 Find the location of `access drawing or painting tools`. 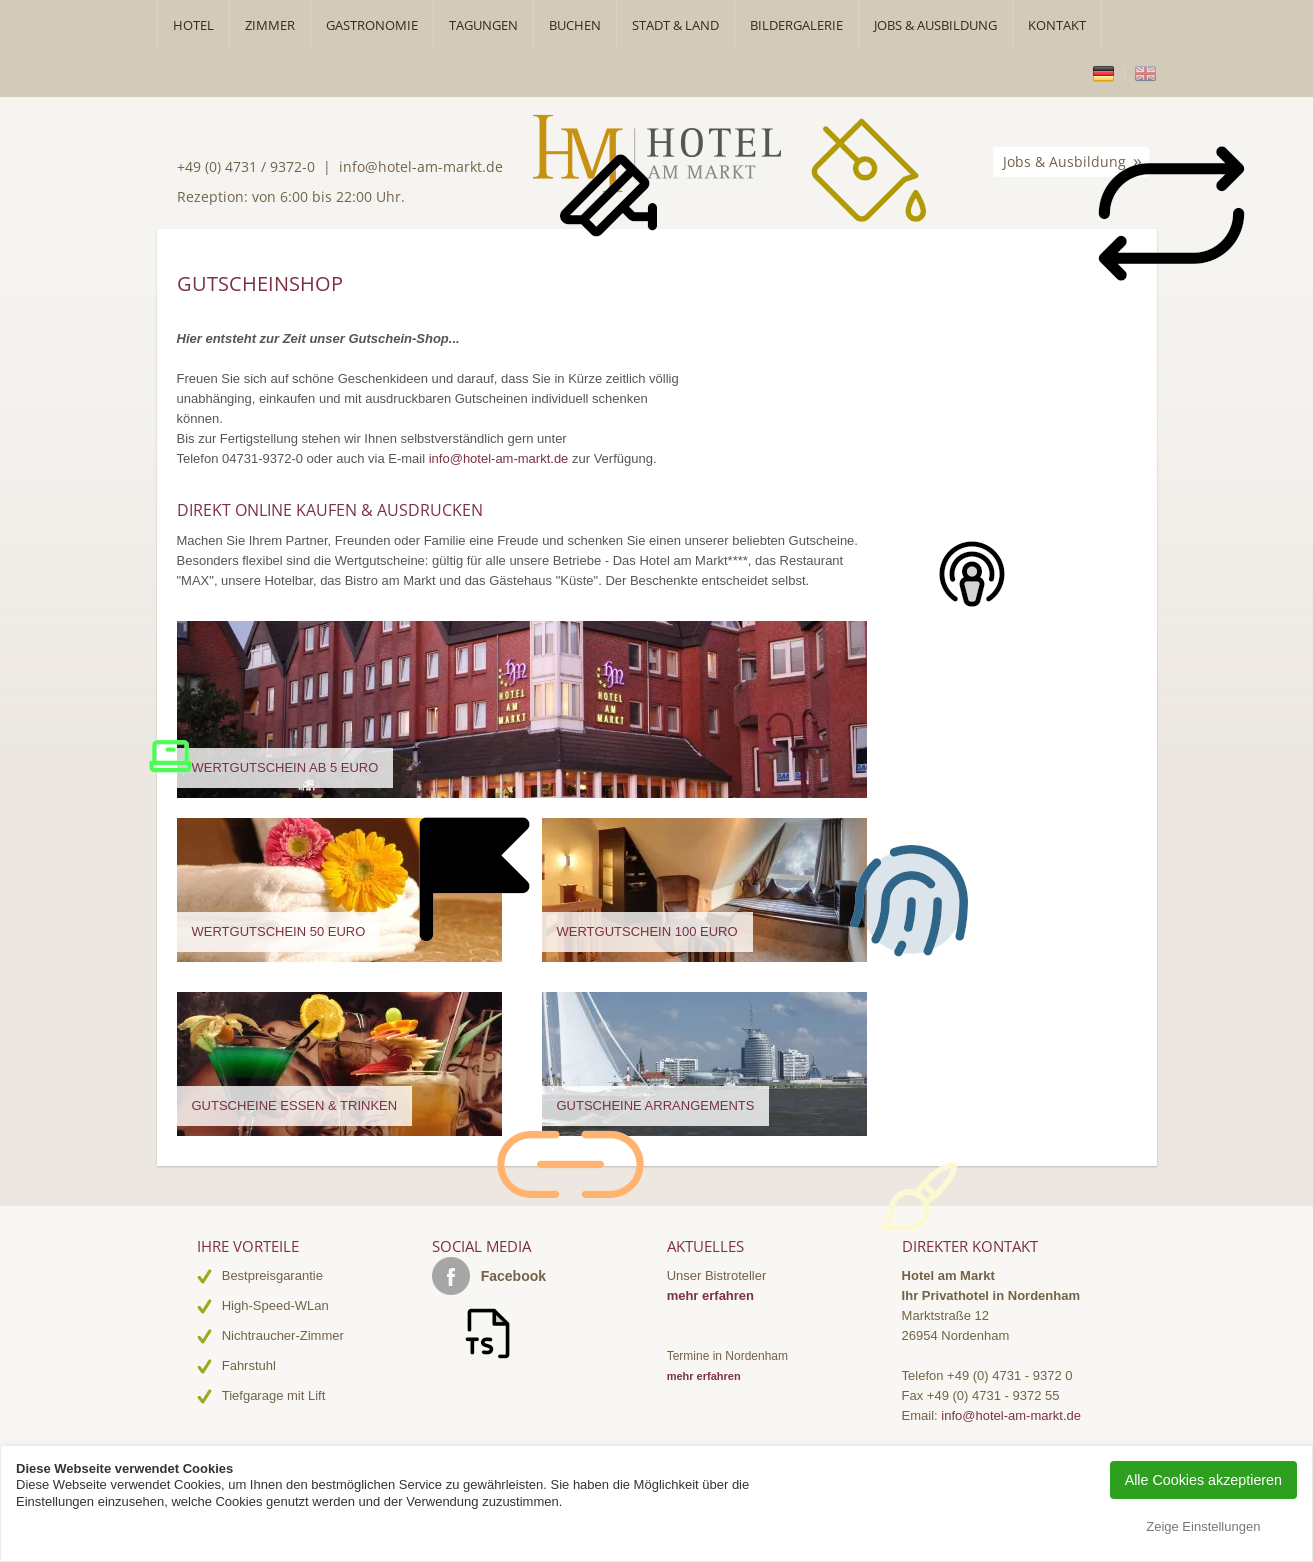

access drawing or painting tools is located at coordinates (921, 1197).